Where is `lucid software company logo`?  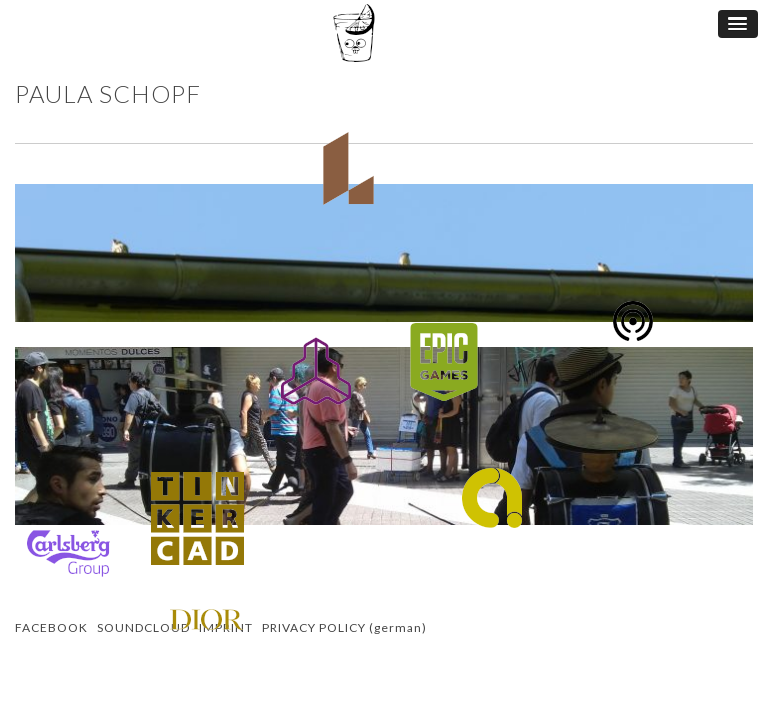 lucid software company logo is located at coordinates (348, 168).